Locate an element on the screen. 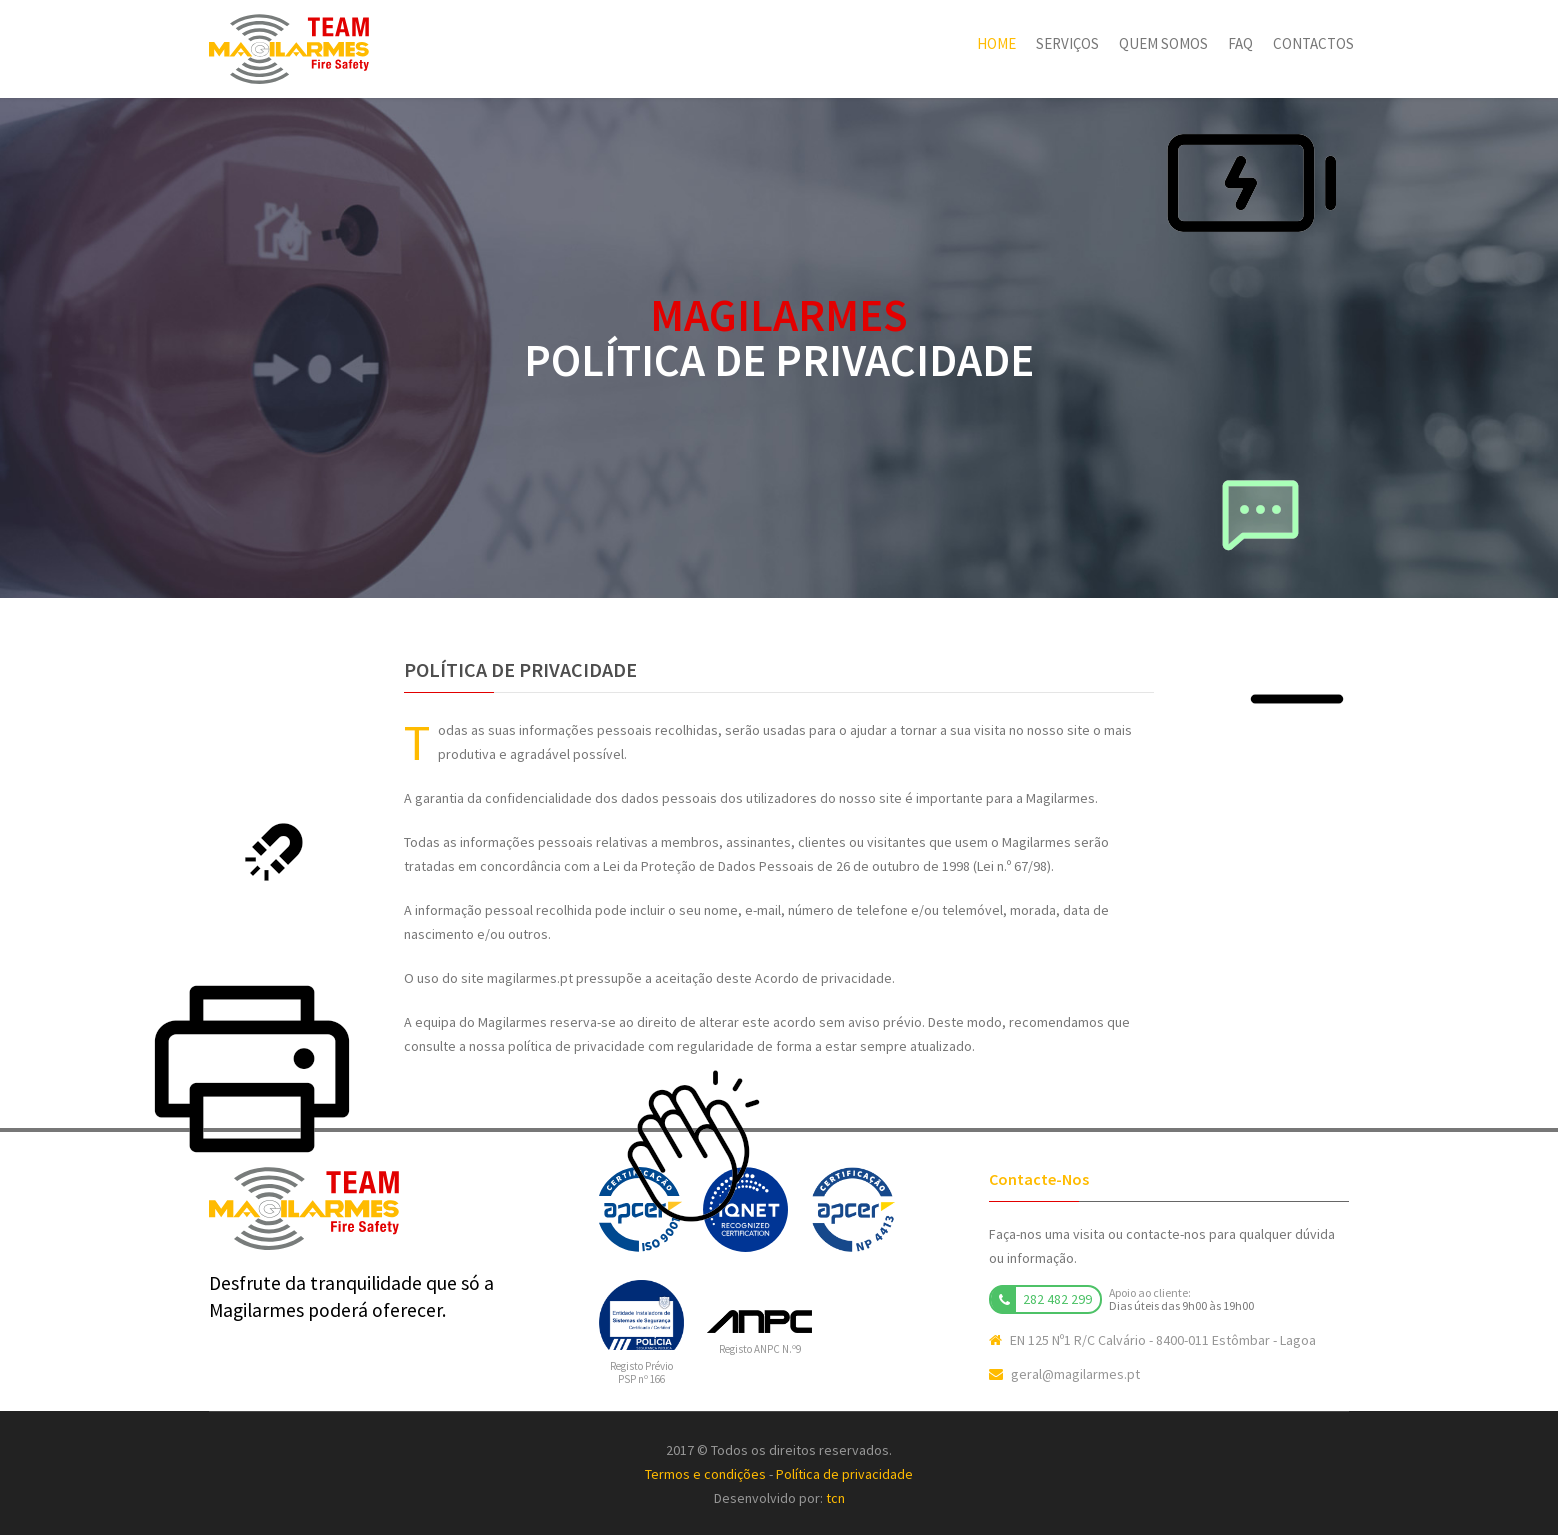 The width and height of the screenshot is (1558, 1535). open chat or messaging is located at coordinates (1260, 509).